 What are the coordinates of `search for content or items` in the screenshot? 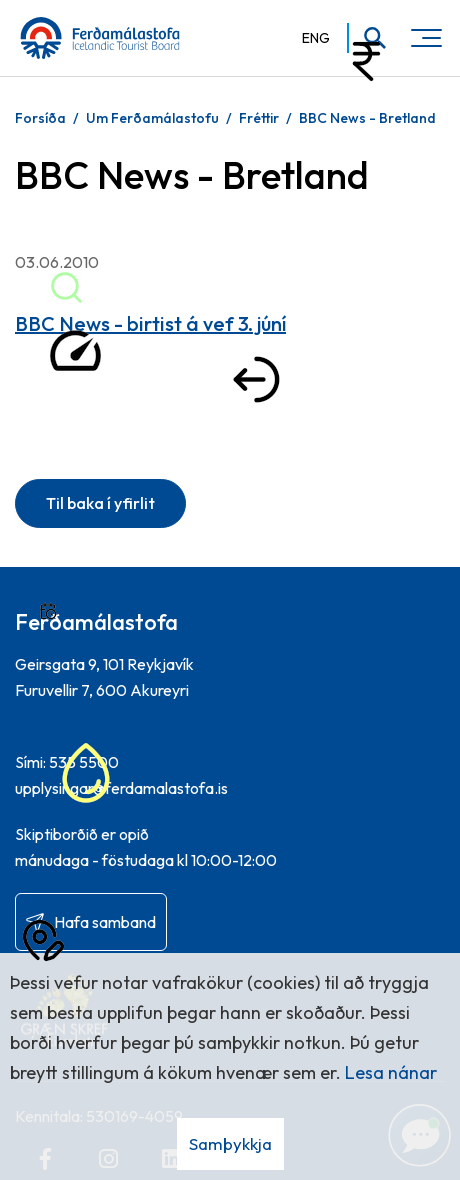 It's located at (66, 287).